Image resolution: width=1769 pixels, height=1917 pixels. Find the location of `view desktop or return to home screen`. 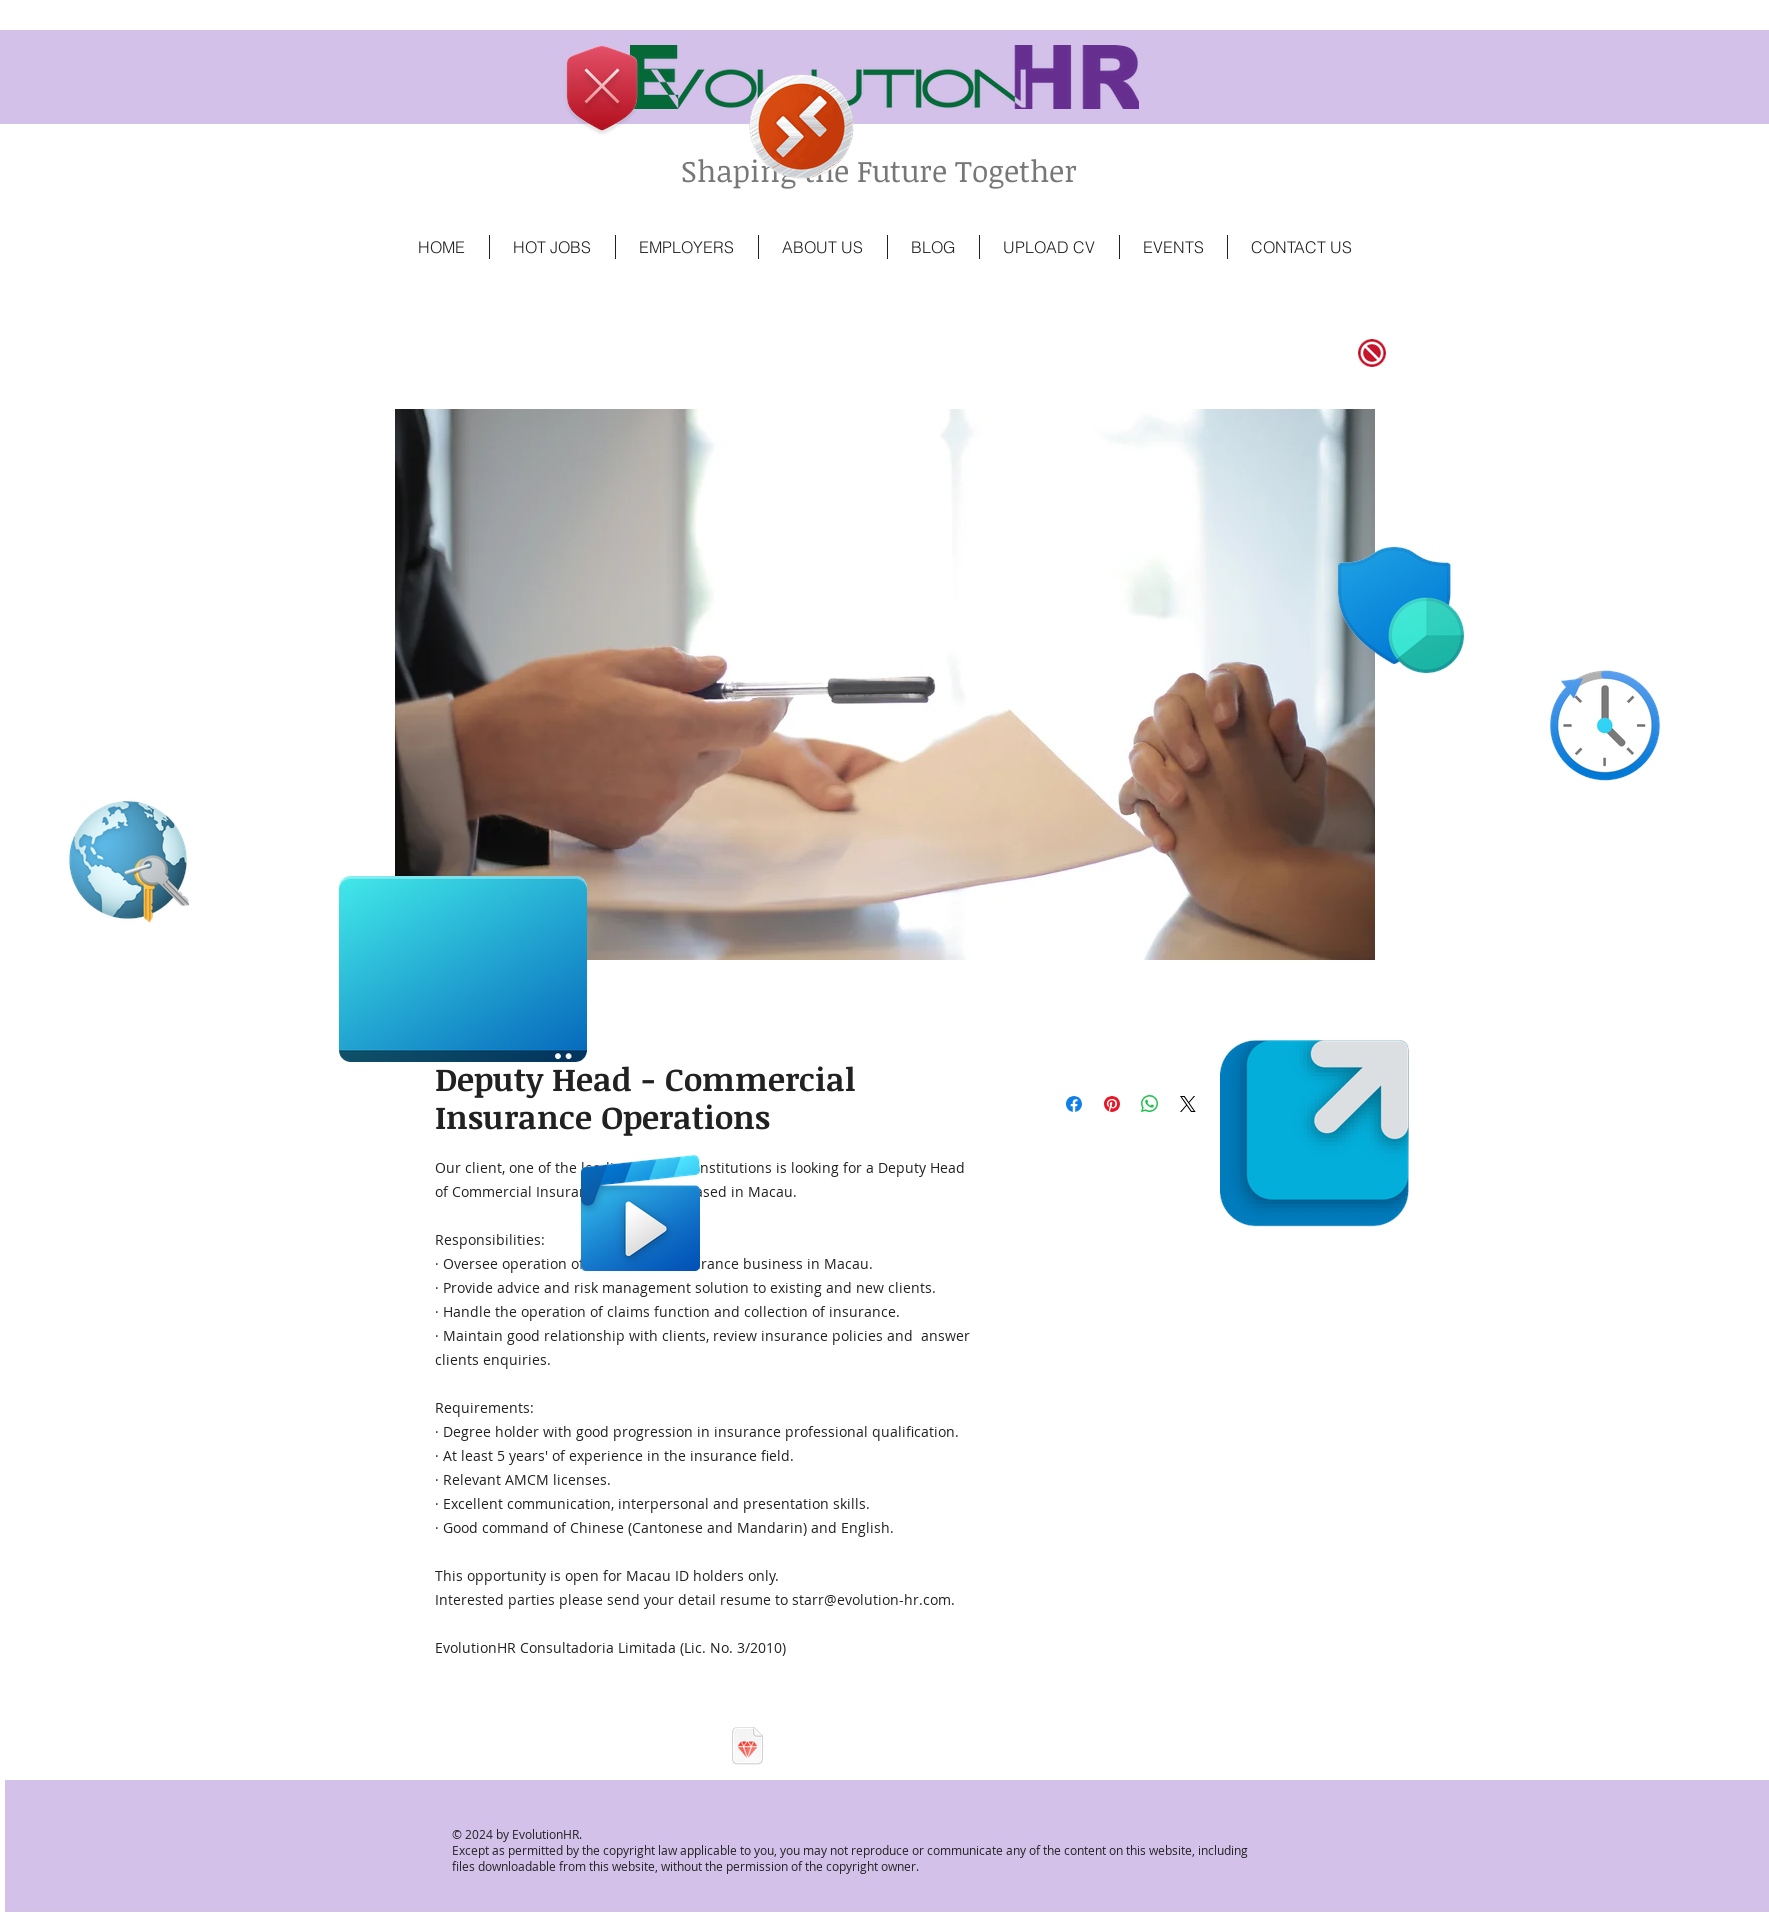

view desktop or return to home screen is located at coordinates (463, 969).